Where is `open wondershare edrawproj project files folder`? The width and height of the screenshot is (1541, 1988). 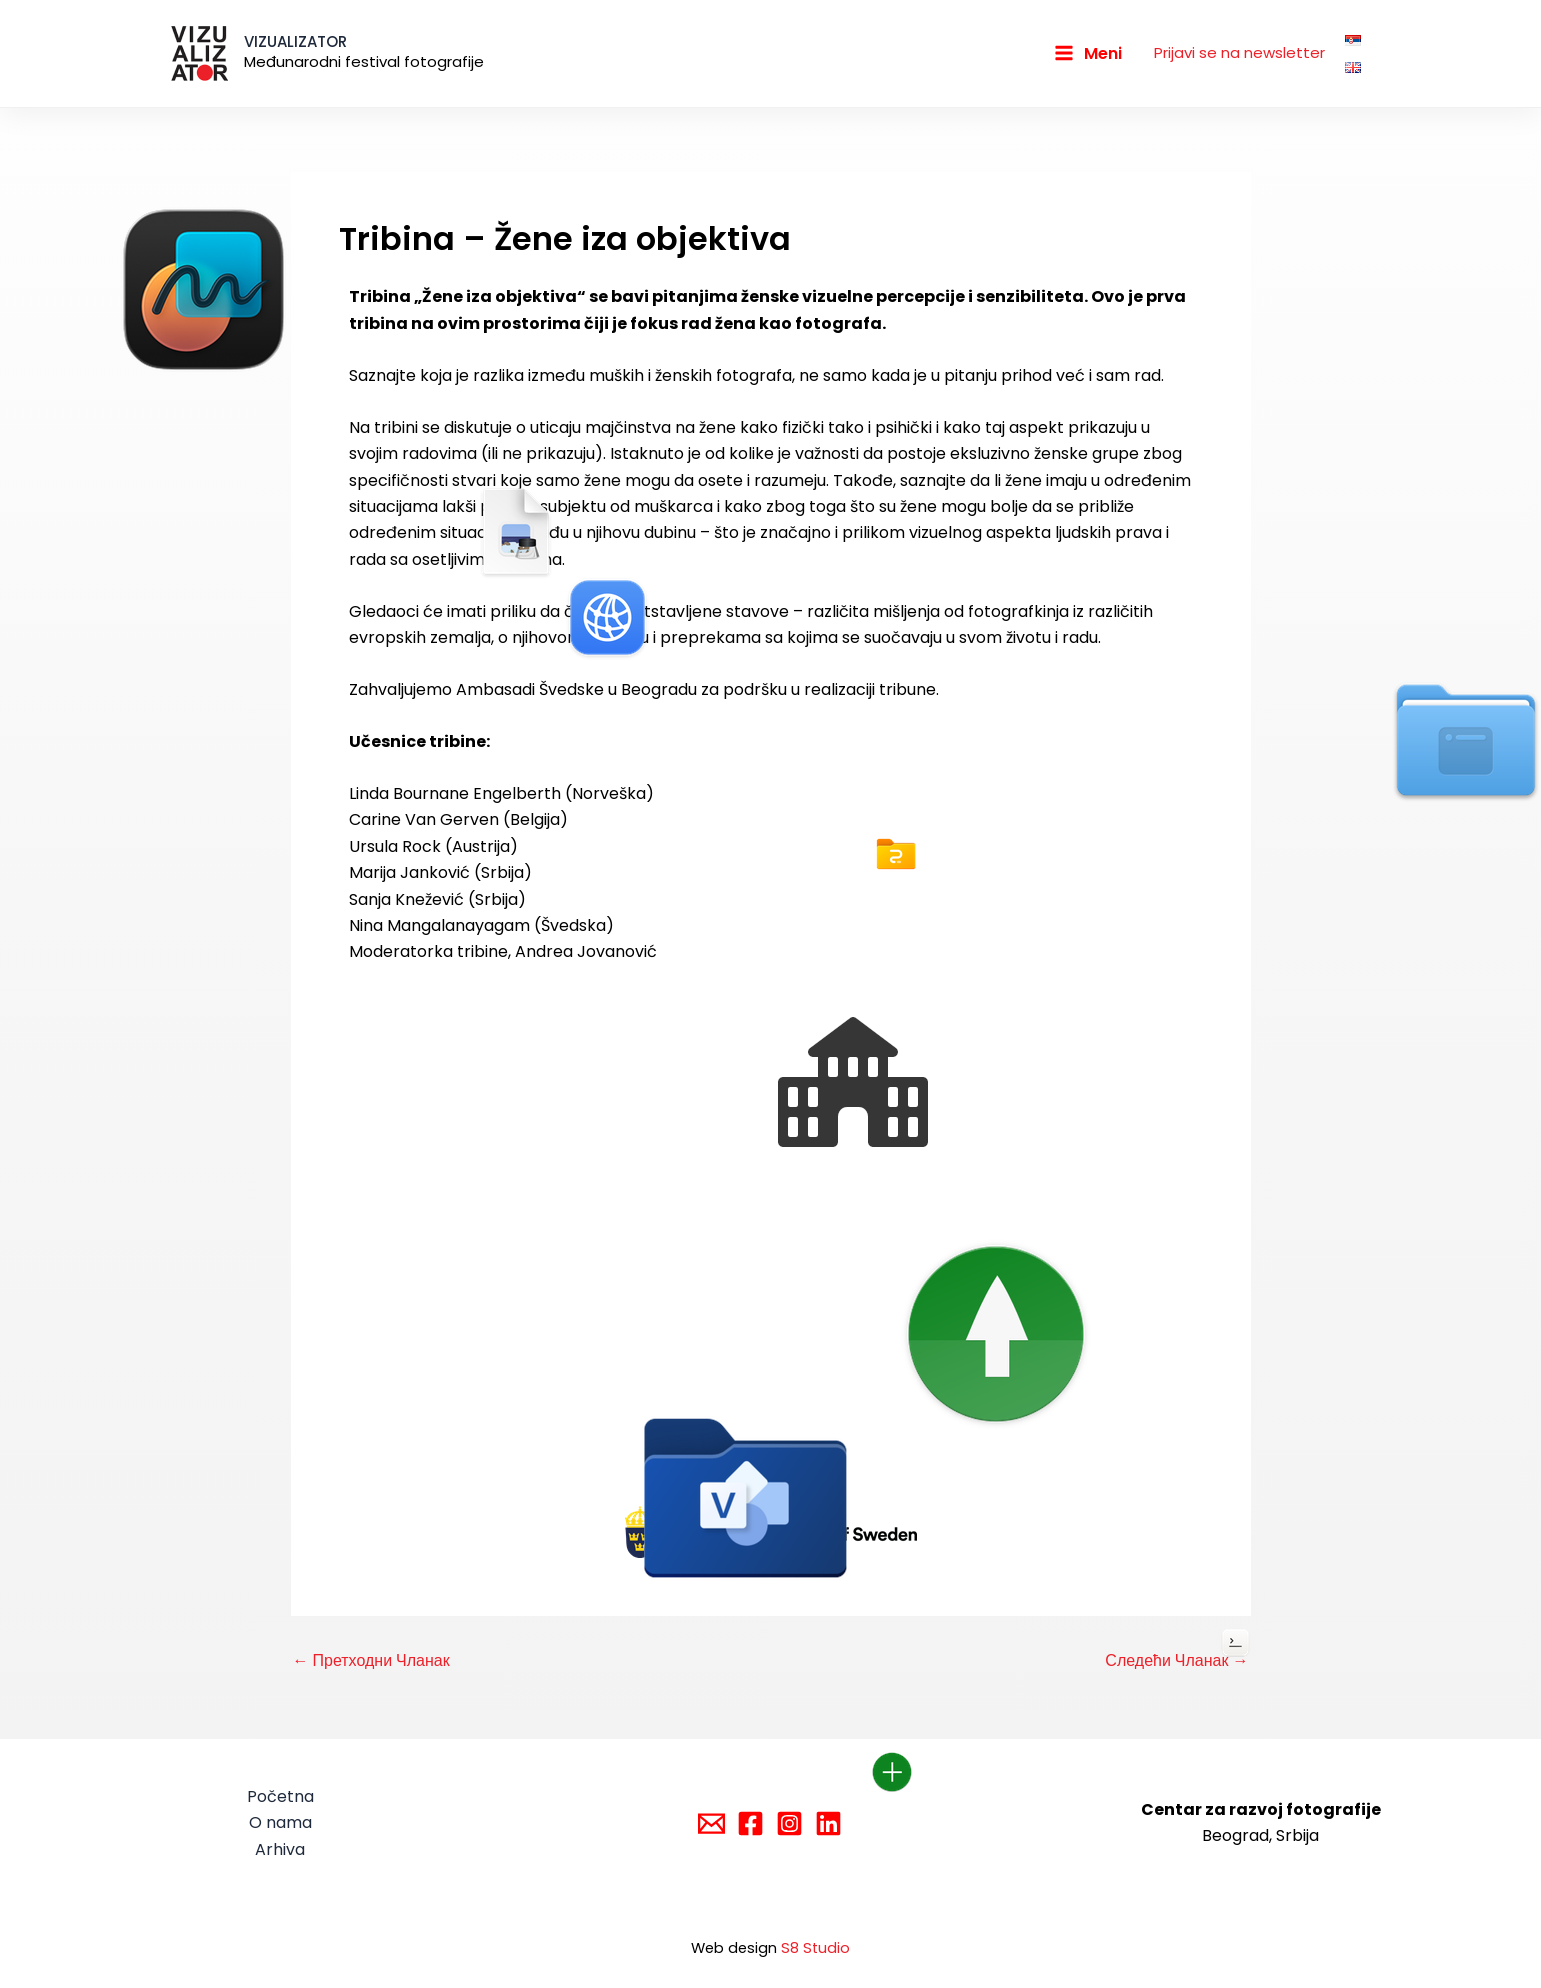 open wondershare edrawproj project files folder is located at coordinates (896, 855).